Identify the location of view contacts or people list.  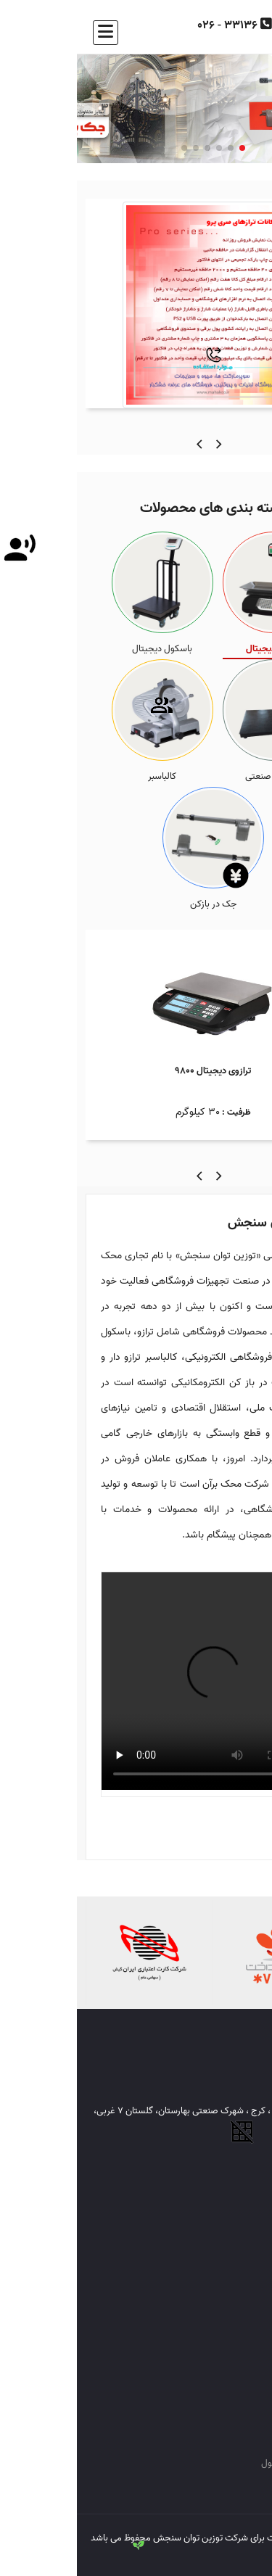
(162, 705).